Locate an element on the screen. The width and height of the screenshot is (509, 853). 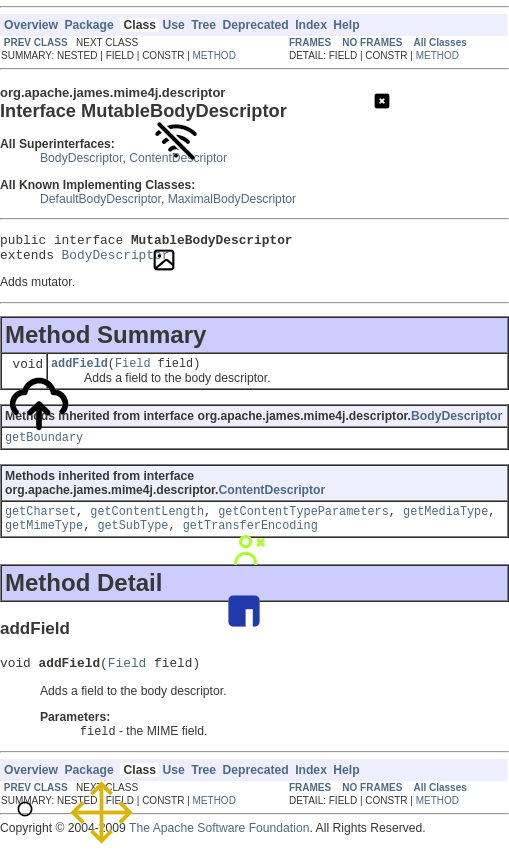
close or dismiss a modal window is located at coordinates (382, 101).